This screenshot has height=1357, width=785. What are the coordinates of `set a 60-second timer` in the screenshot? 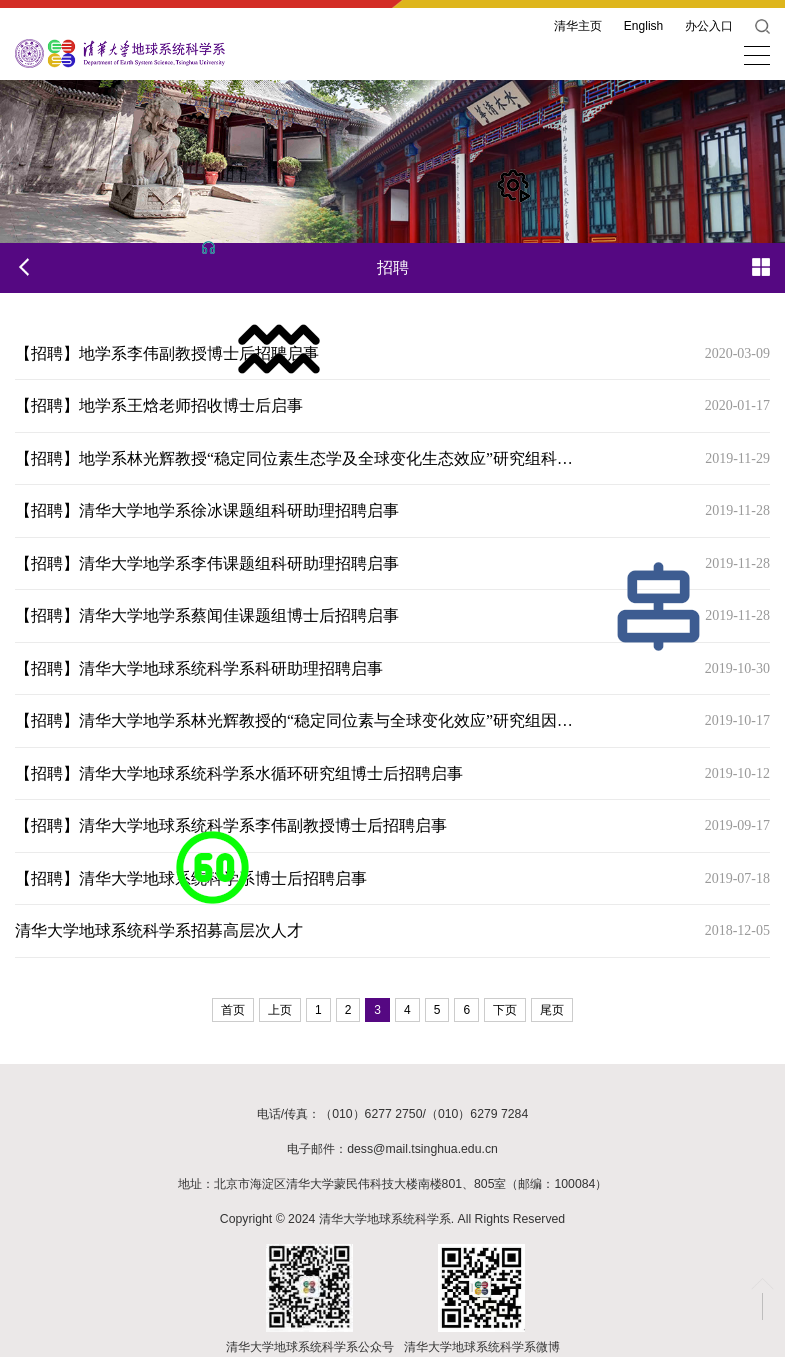 It's located at (212, 867).